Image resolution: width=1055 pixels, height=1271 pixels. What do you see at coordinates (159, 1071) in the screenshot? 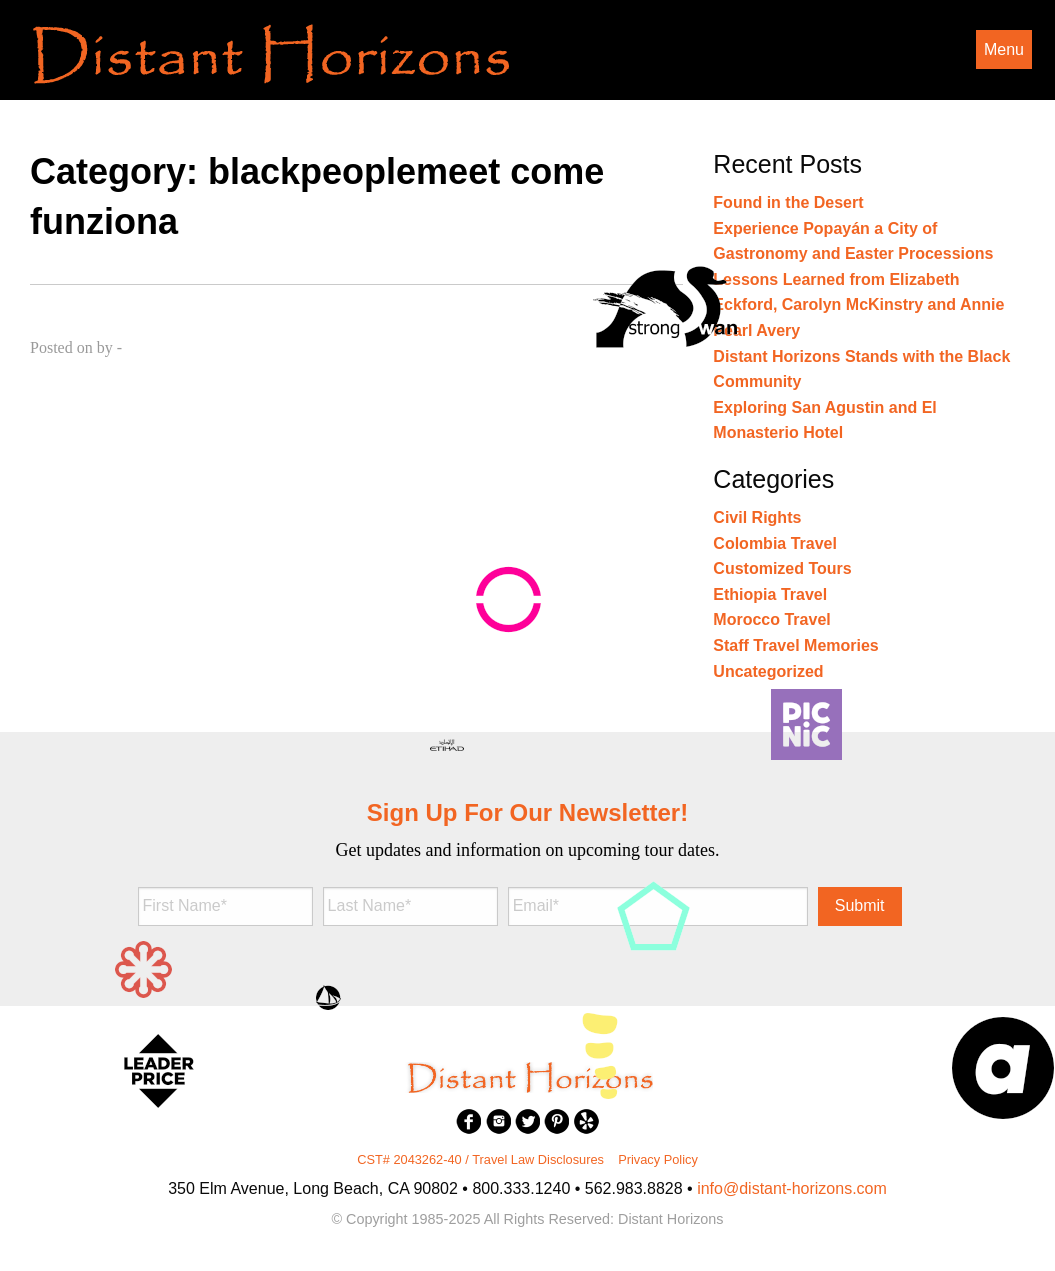
I see `leader price brand logo` at bounding box center [159, 1071].